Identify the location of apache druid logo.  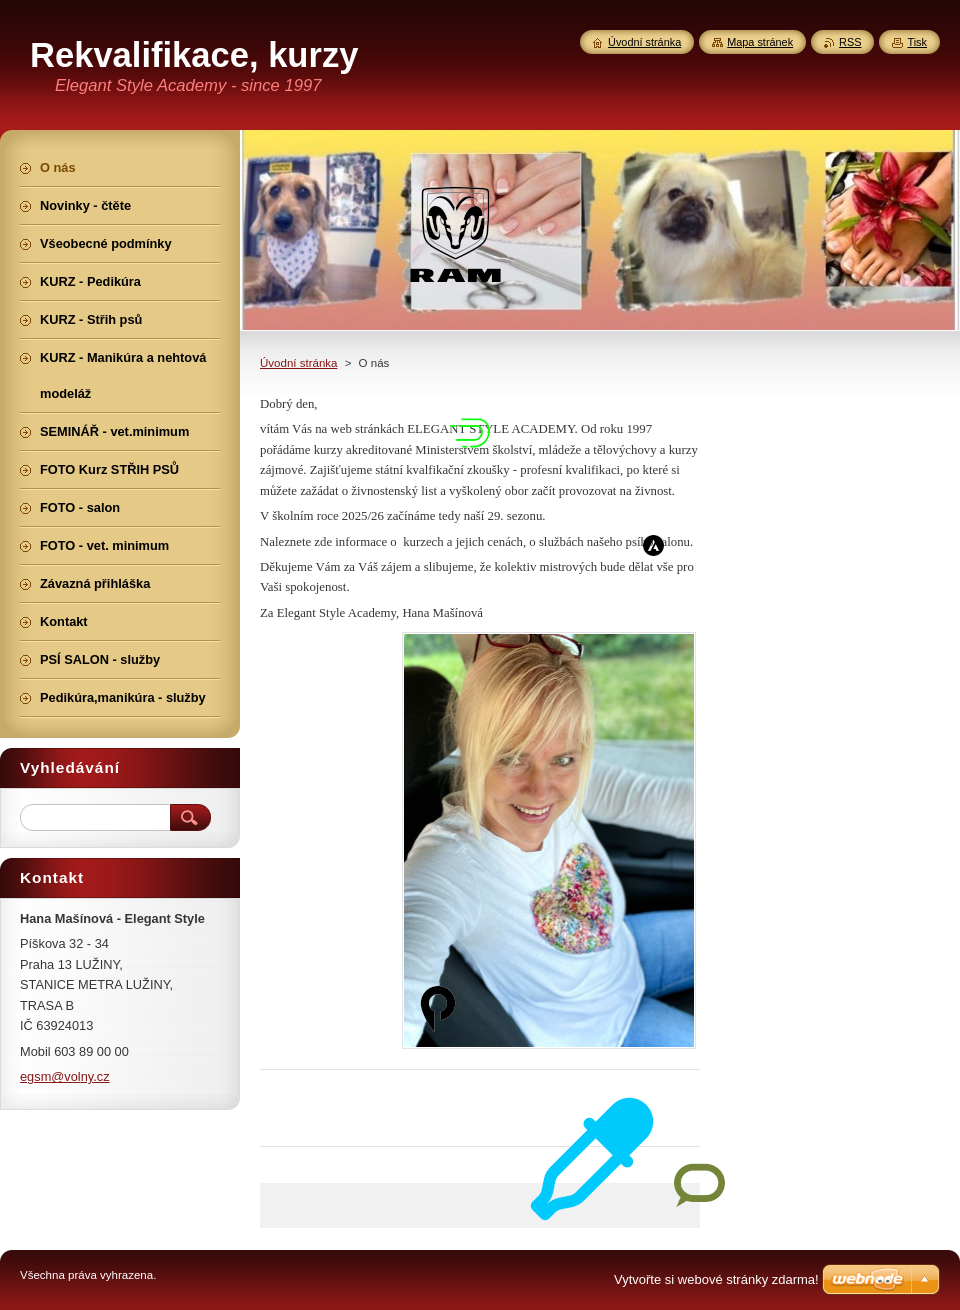
(470, 433).